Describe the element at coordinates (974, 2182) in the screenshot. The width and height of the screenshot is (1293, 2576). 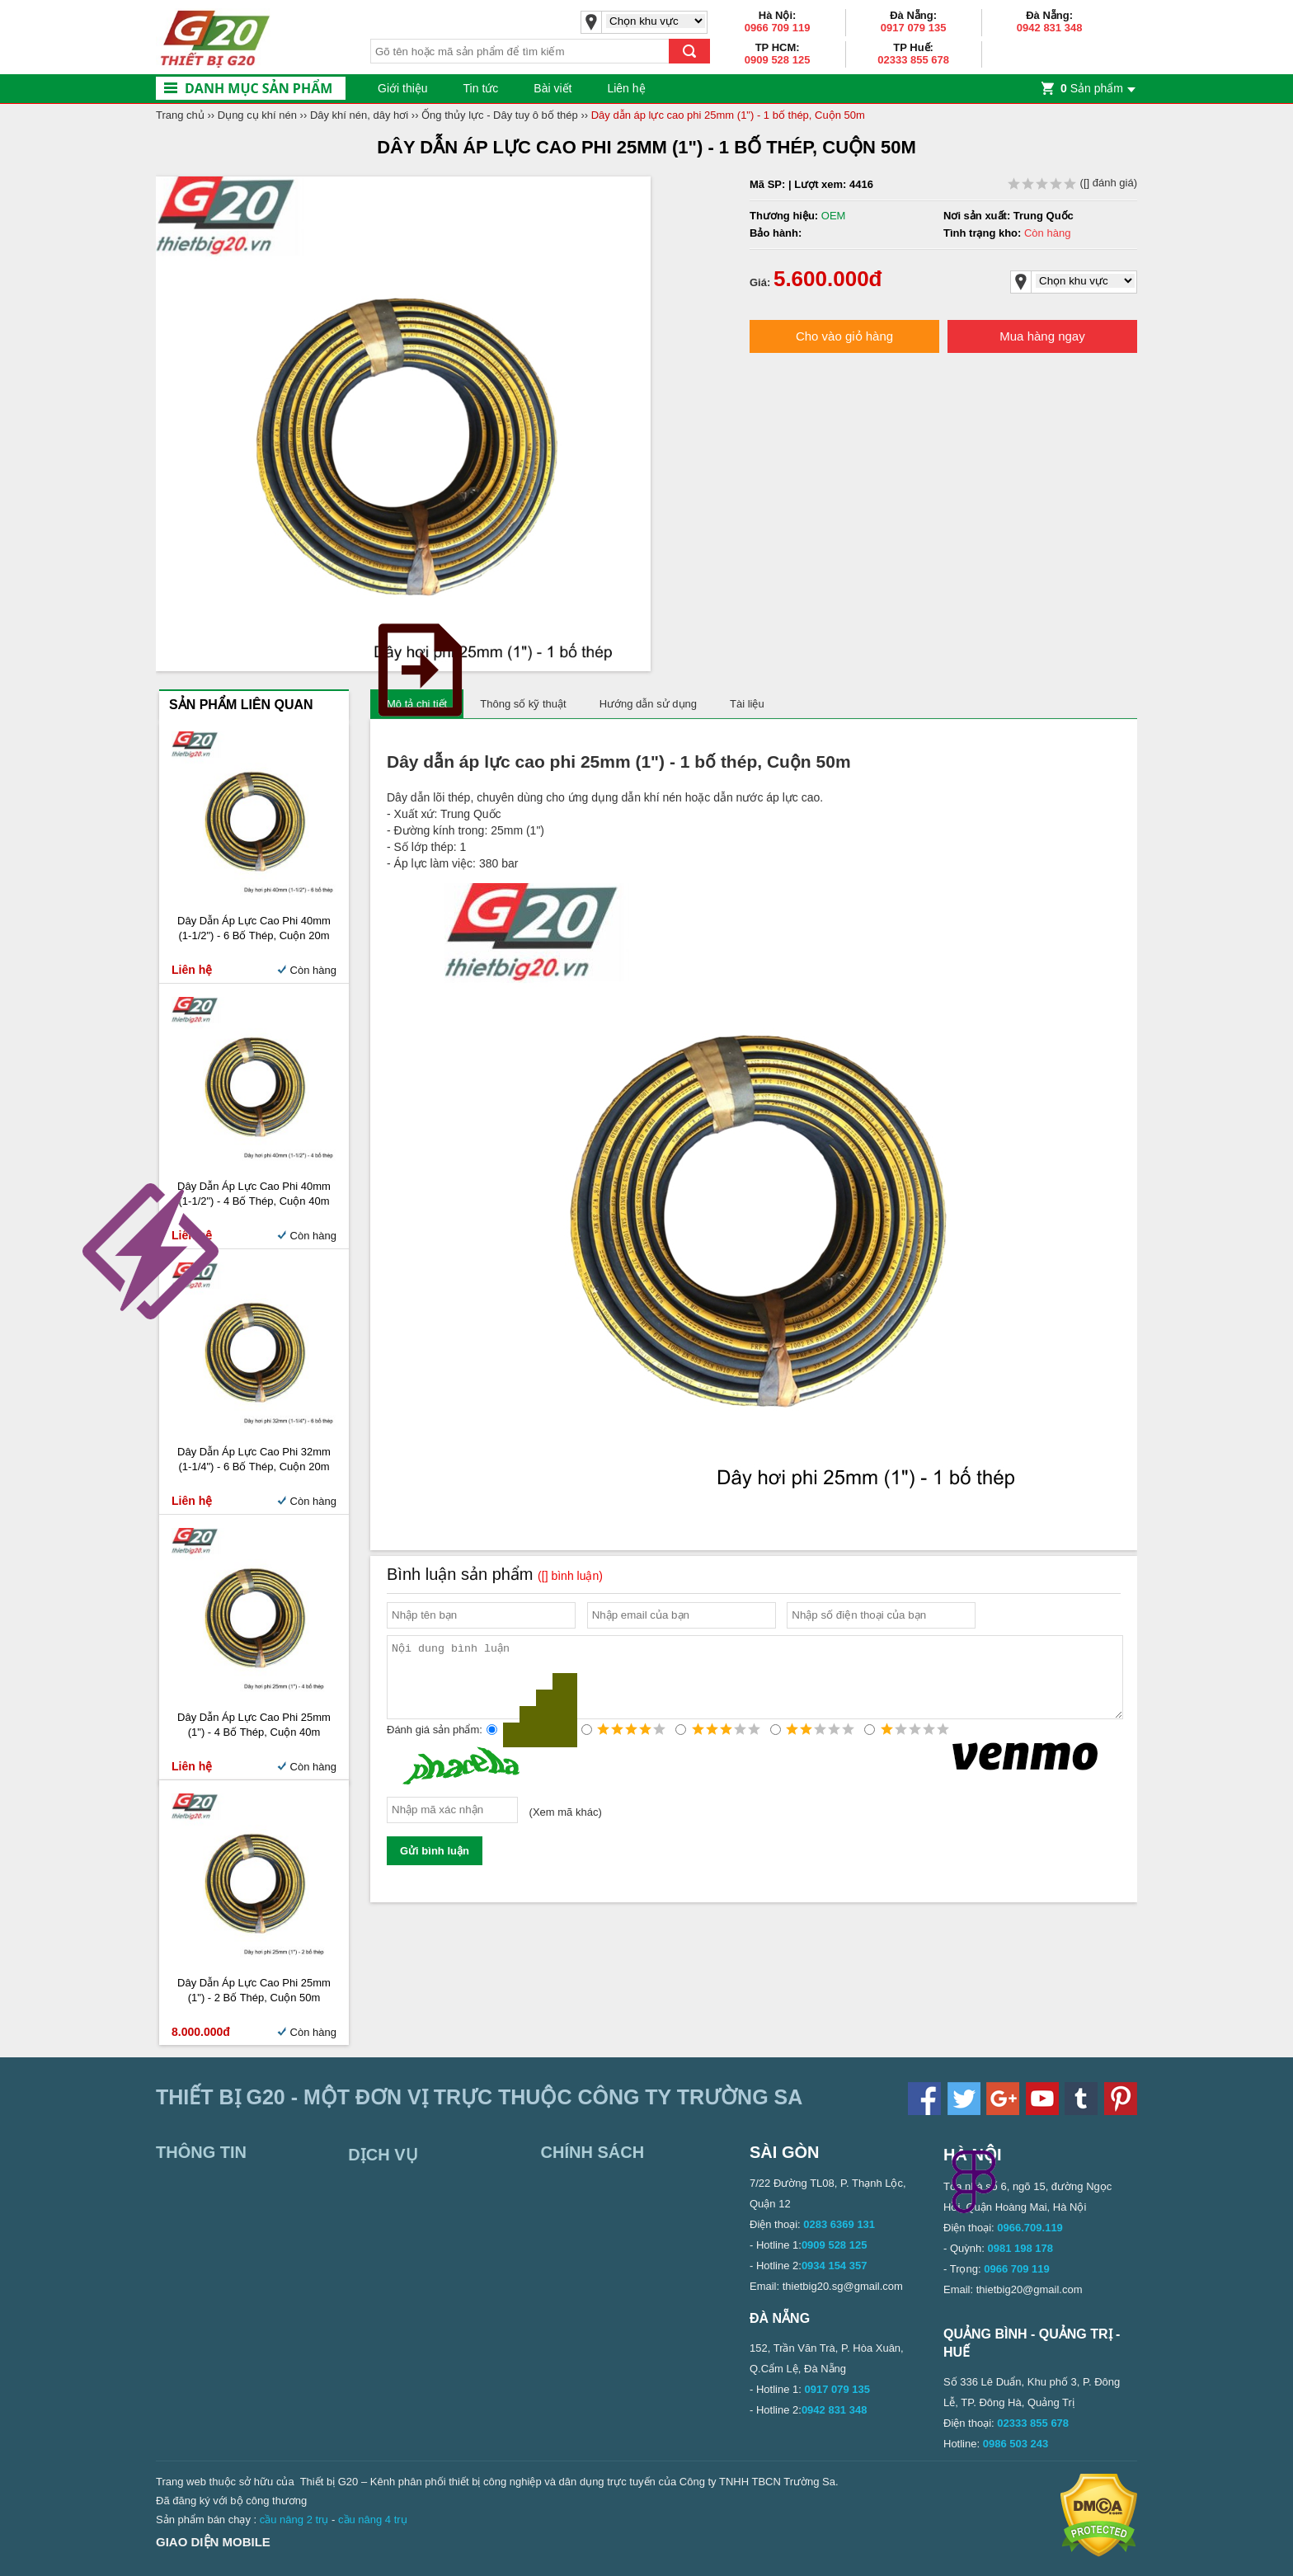
I see `open Figma design file` at that location.